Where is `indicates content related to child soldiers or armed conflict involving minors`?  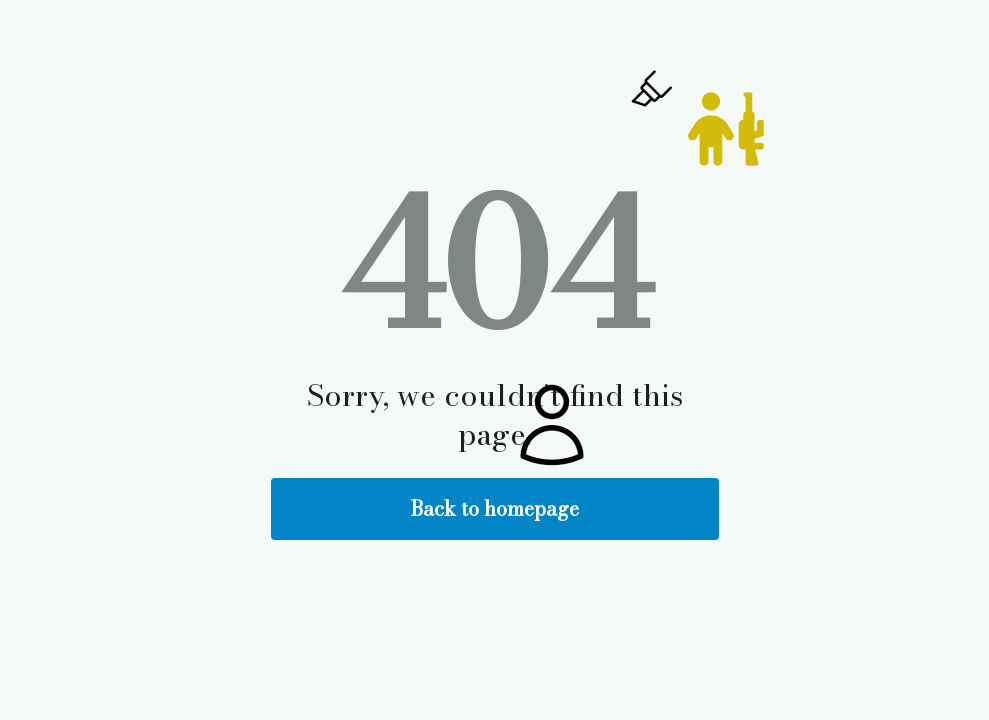 indicates content related to child soldiers or armed conflict involving minors is located at coordinates (727, 129).